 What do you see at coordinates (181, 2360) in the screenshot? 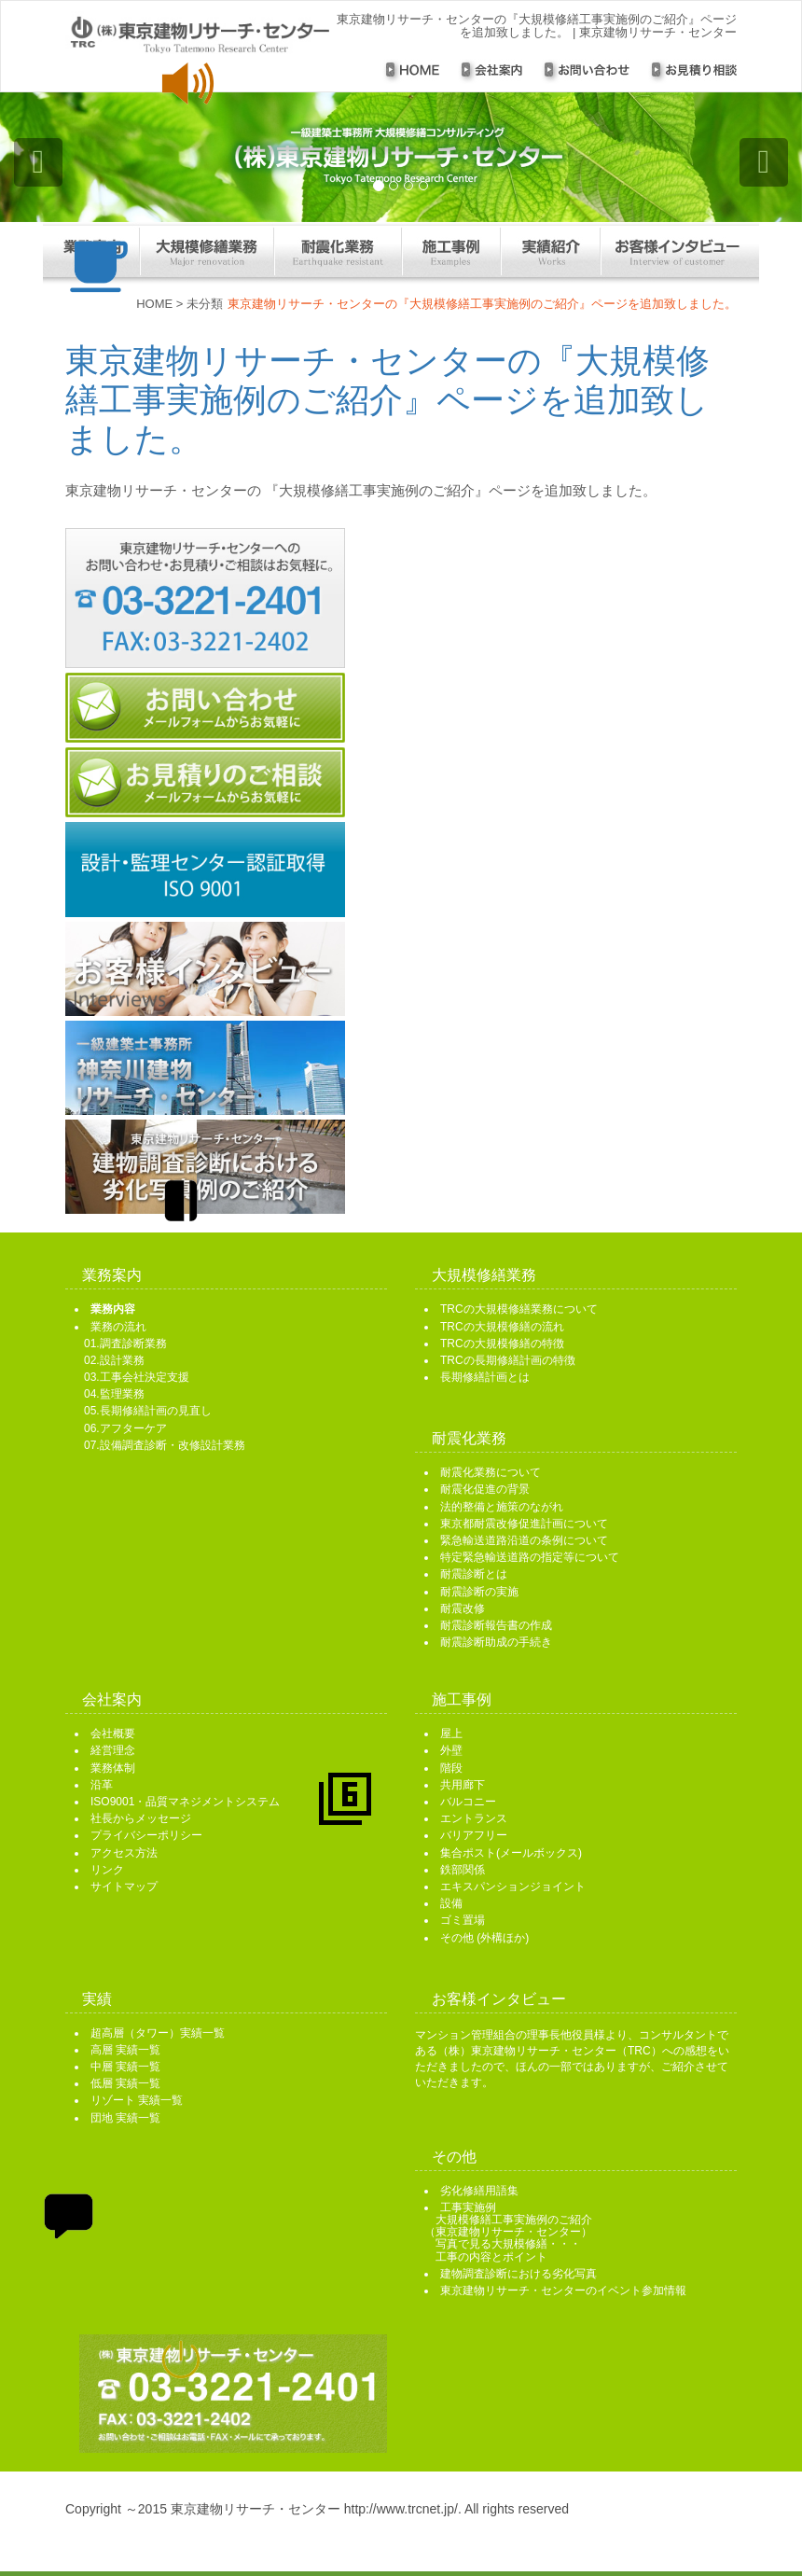
I see `turn off or shut down the device` at bounding box center [181, 2360].